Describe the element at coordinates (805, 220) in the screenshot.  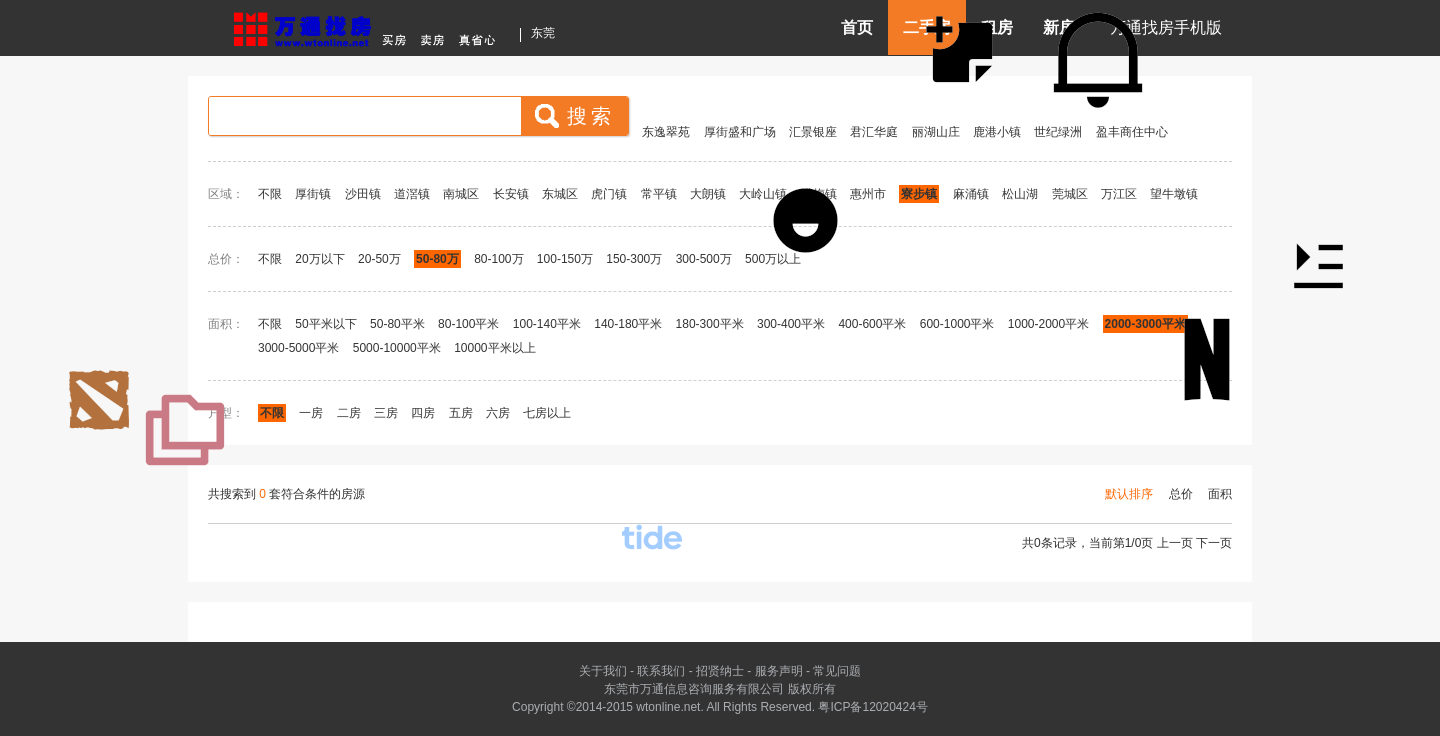
I see `add an emoji reaction` at that location.